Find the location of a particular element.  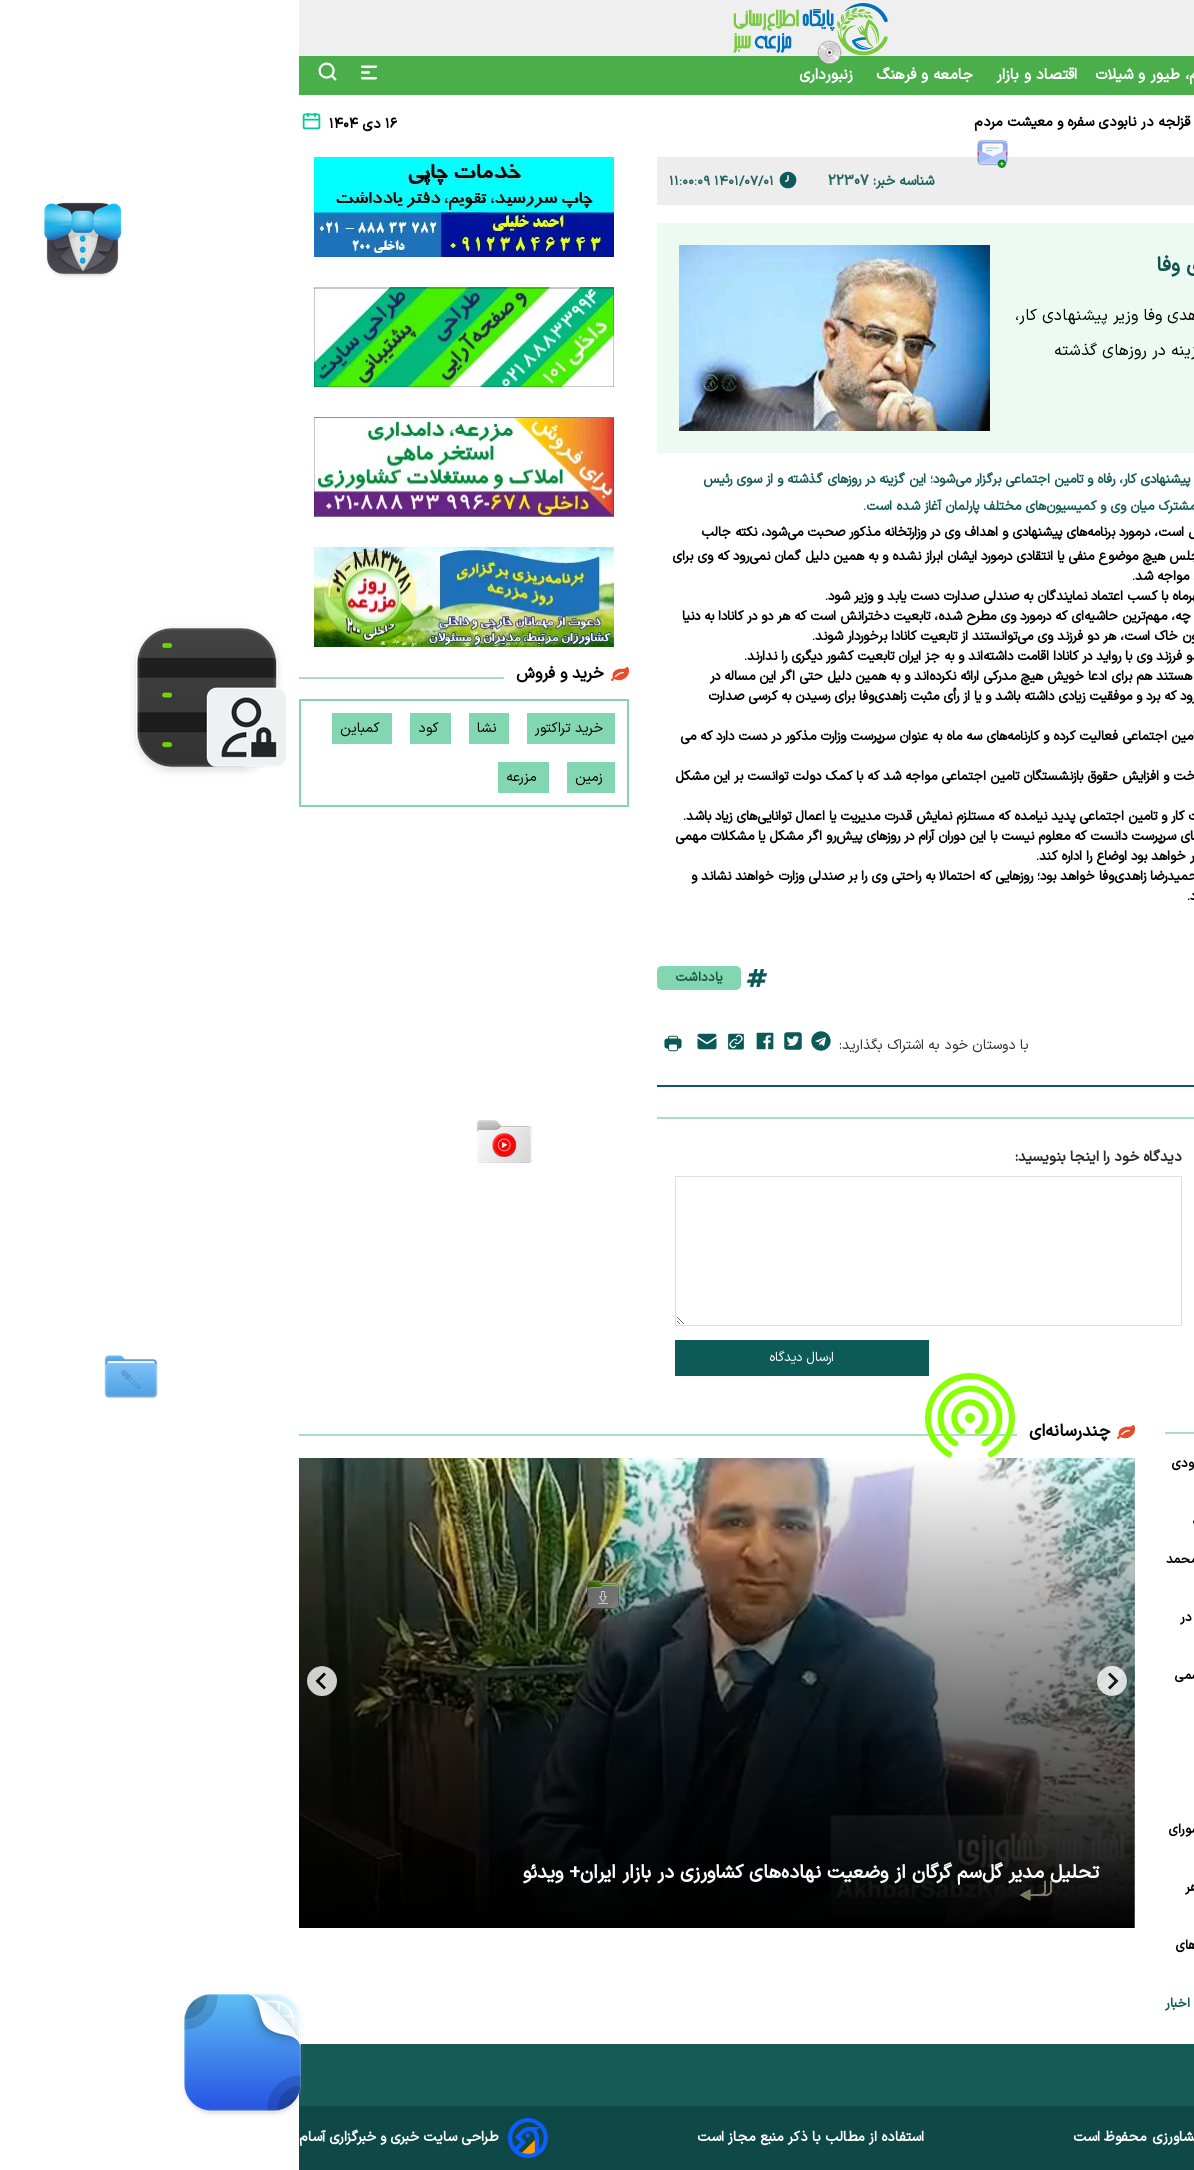

configure NIS (network information service) server settings is located at coordinates (208, 700).